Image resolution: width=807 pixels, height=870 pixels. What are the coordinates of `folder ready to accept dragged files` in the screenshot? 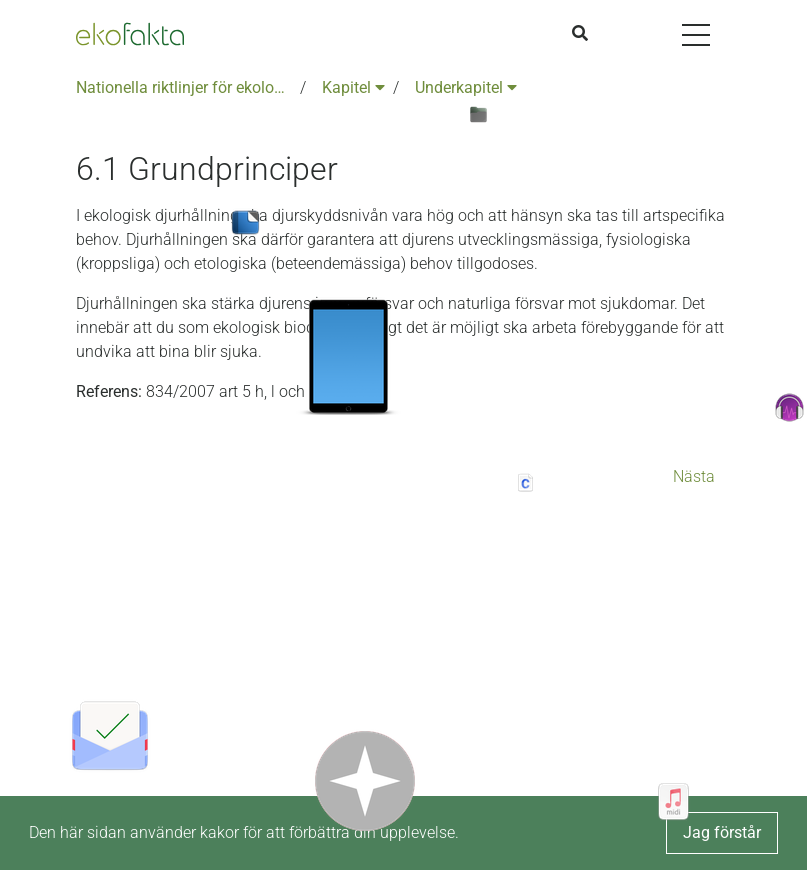 It's located at (478, 114).